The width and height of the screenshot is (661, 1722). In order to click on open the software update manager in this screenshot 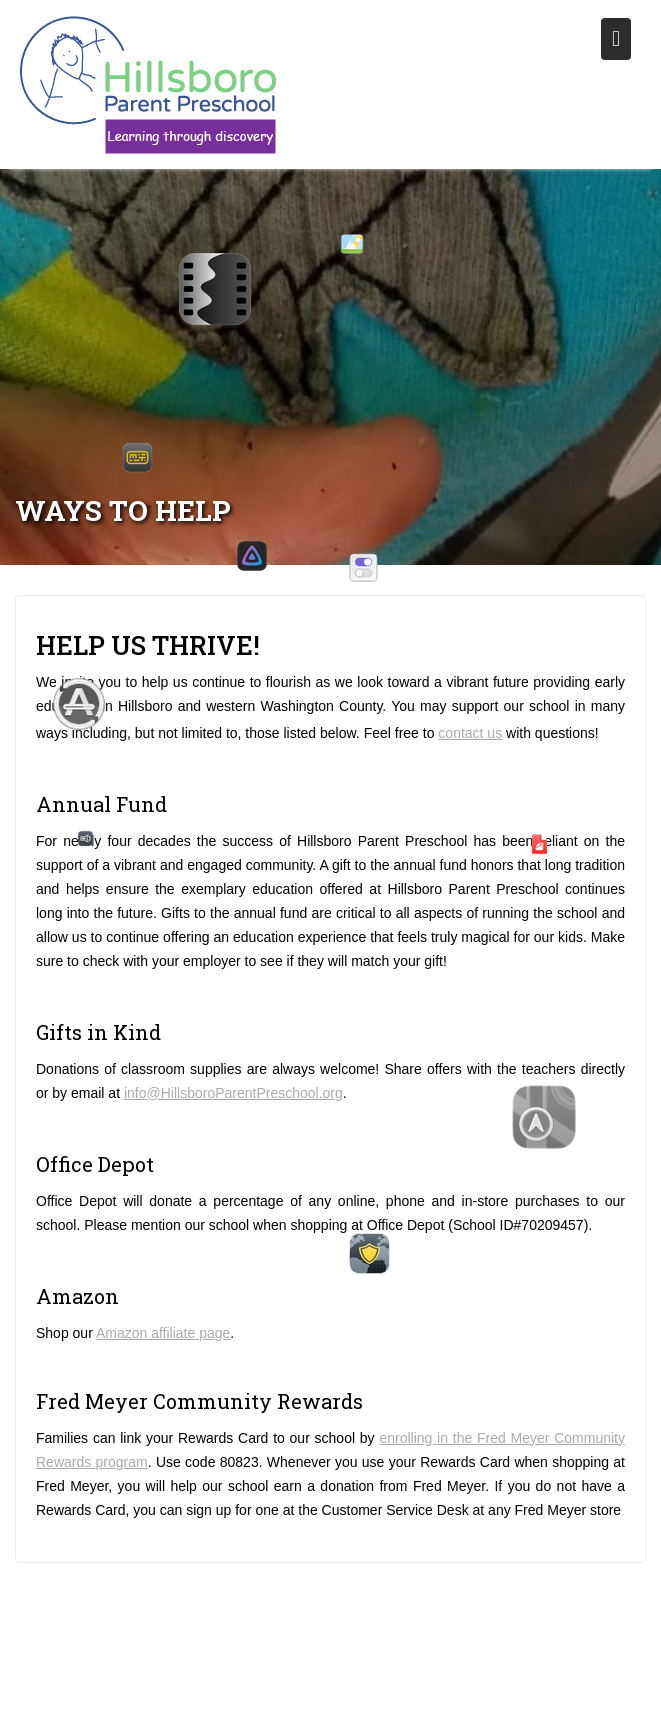, I will do `click(79, 704)`.